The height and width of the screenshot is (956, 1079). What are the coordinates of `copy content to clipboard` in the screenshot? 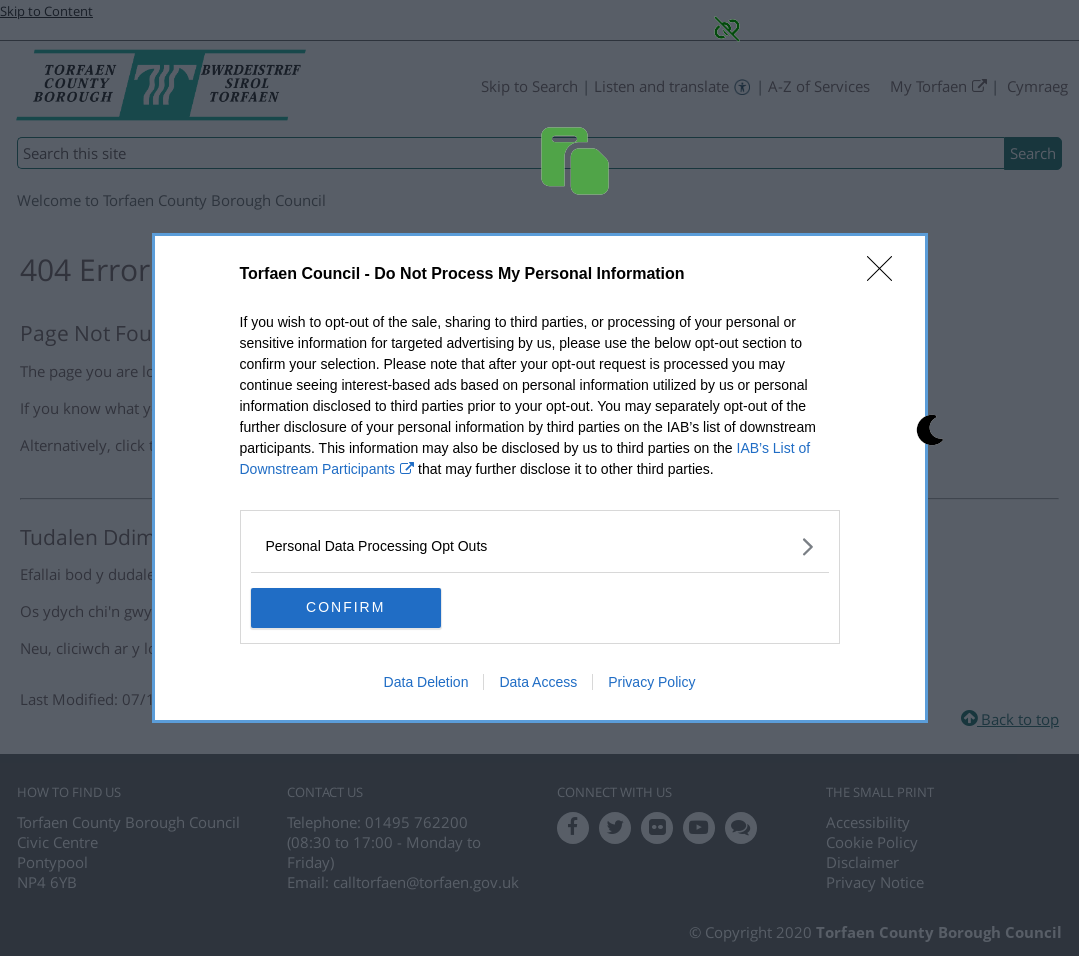 It's located at (575, 161).